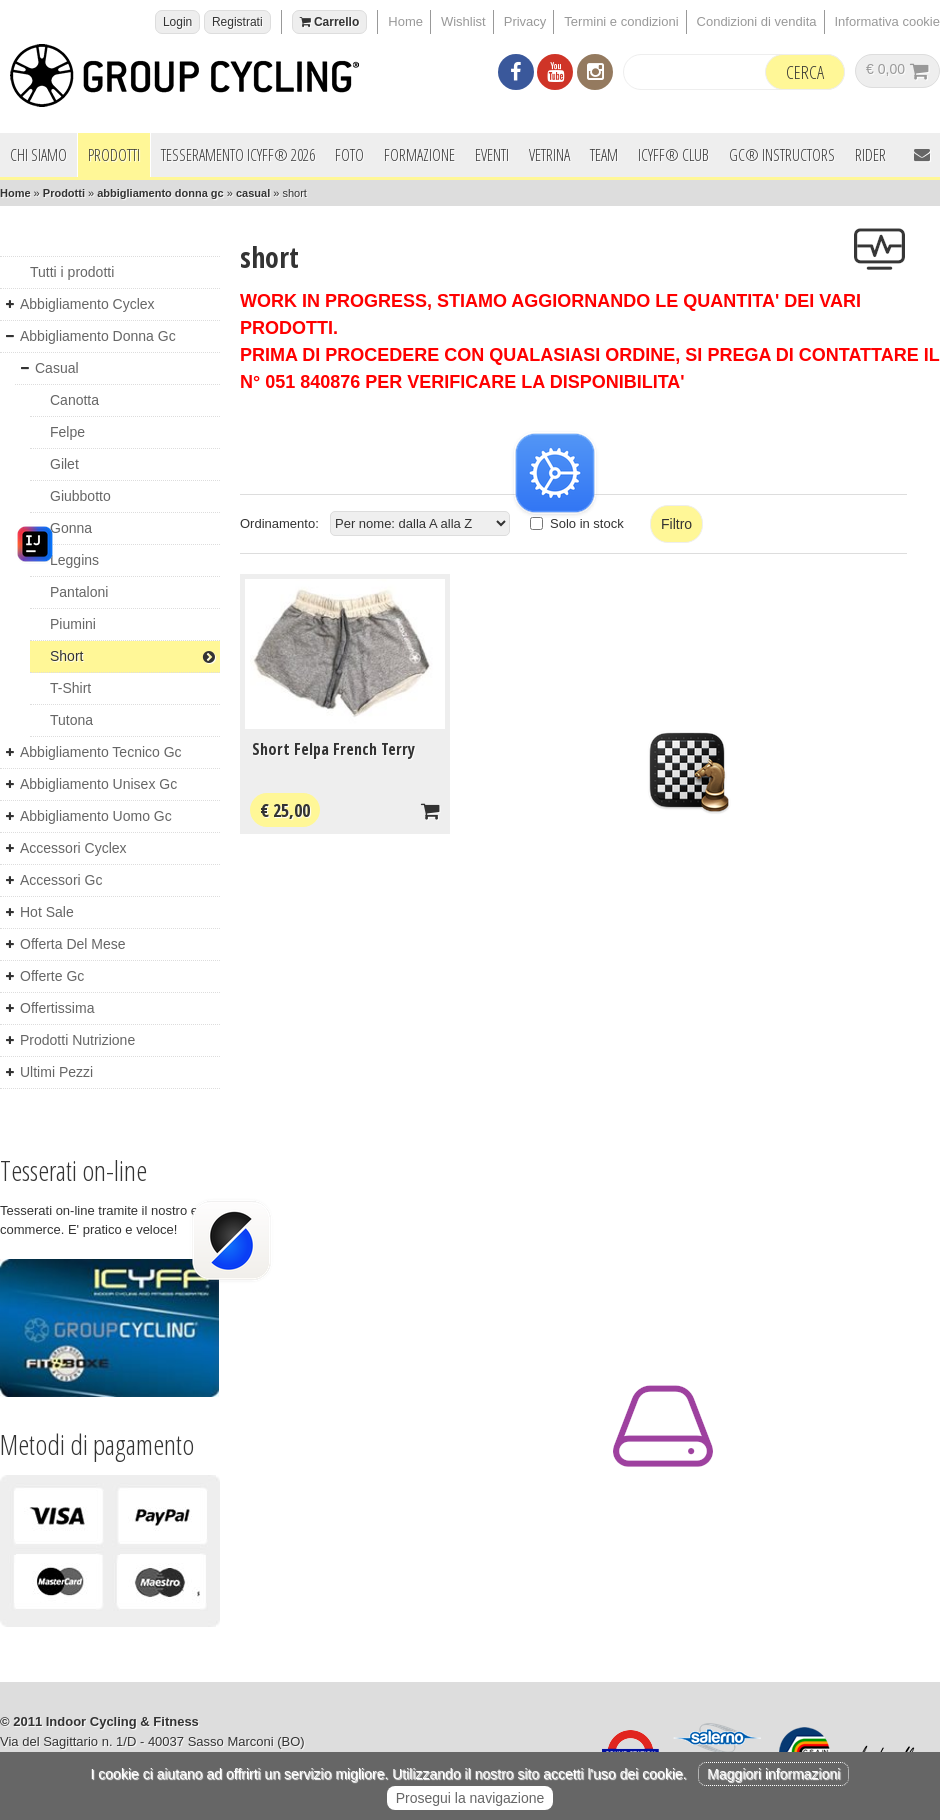 This screenshot has height=1820, width=940. Describe the element at coordinates (879, 247) in the screenshot. I see `access device diagnostics and system health` at that location.